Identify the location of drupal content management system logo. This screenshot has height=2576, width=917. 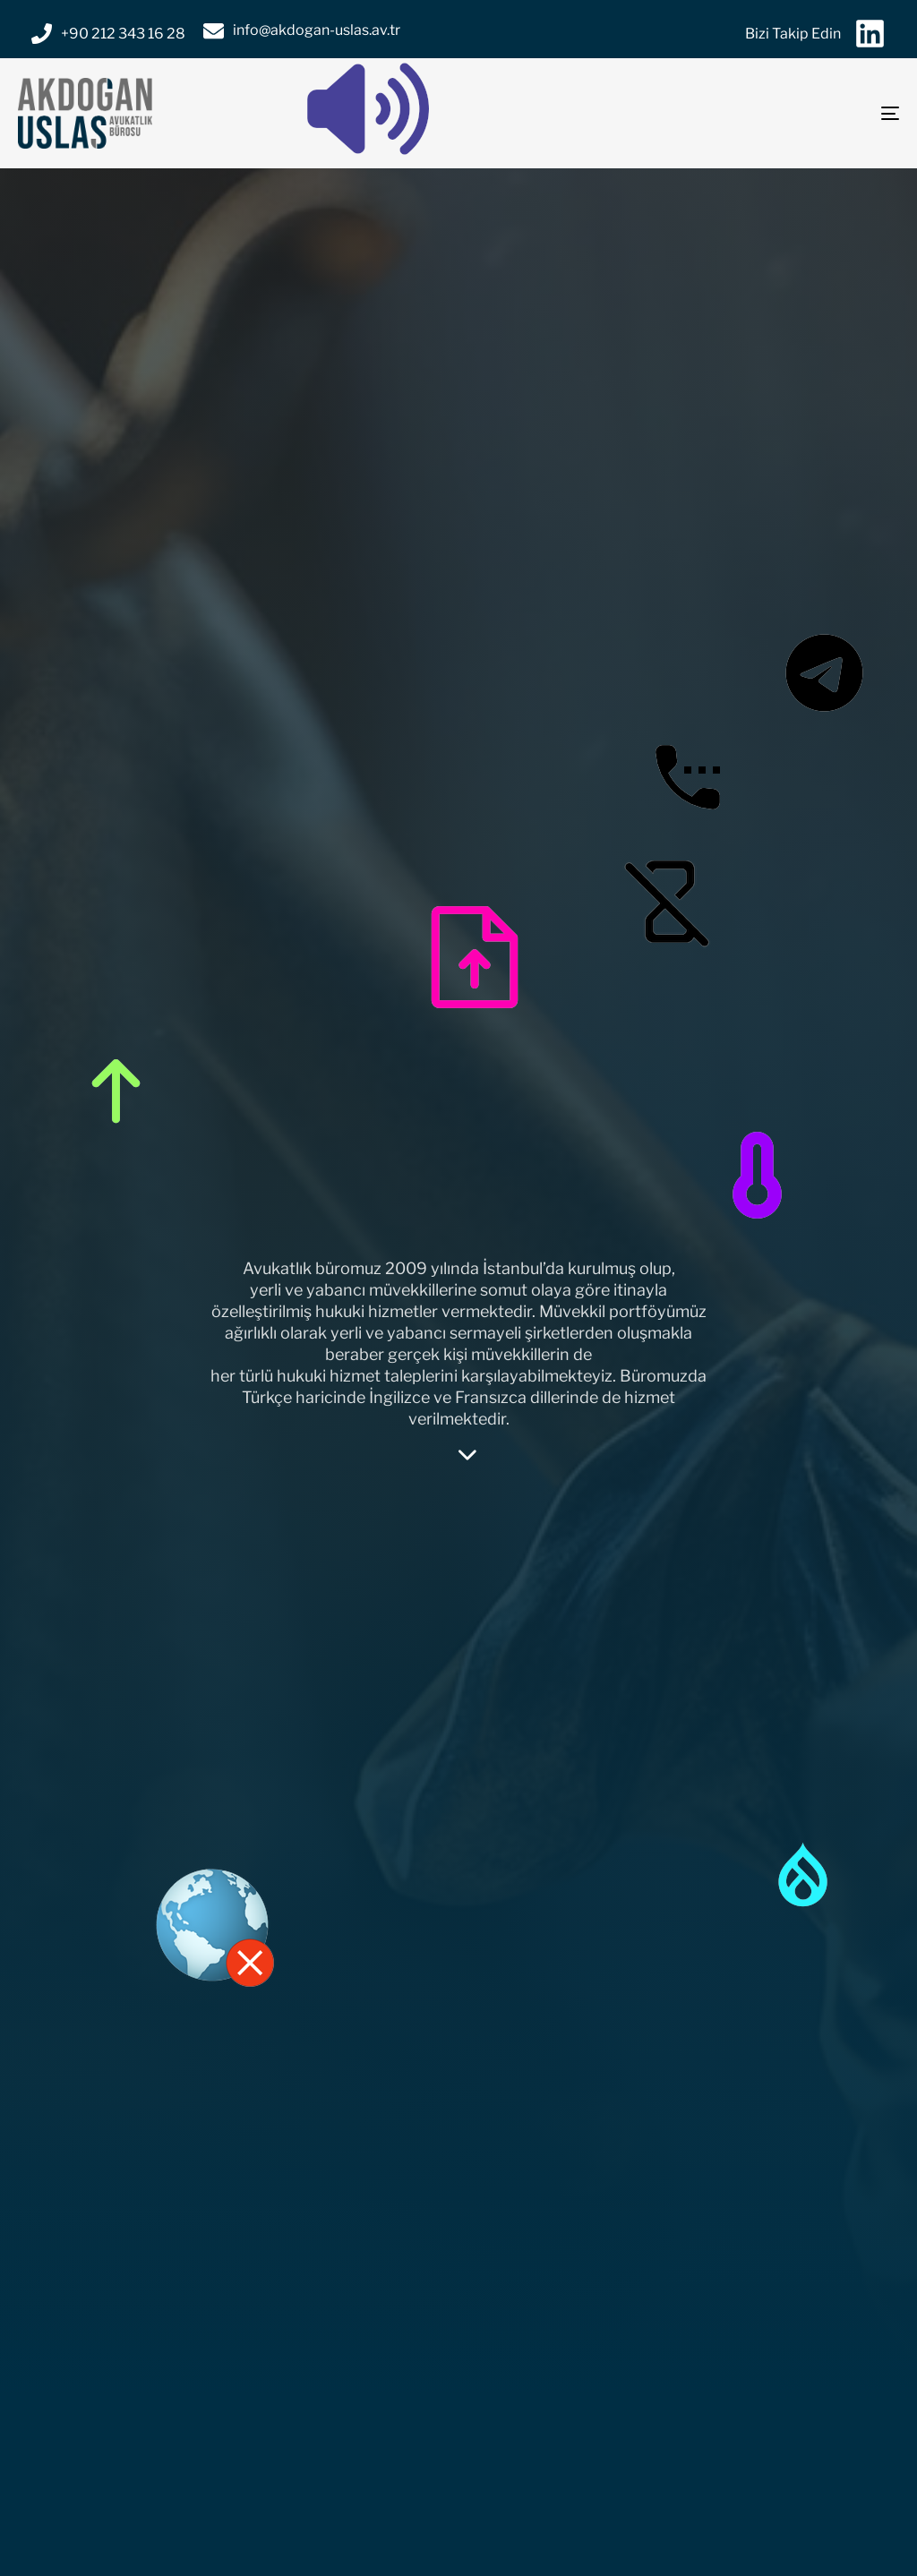
(802, 1874).